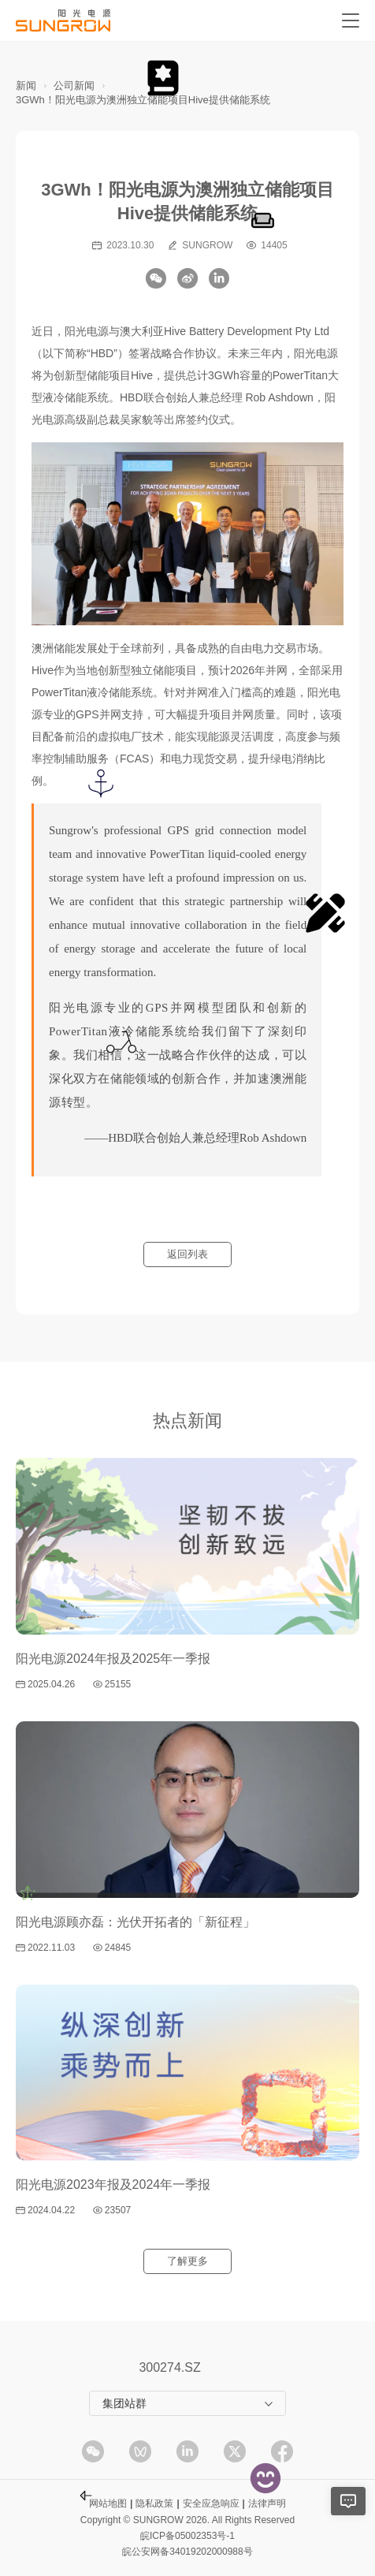 This screenshot has width=375, height=2576. Describe the element at coordinates (28, 1893) in the screenshot. I see `indicates a partial or half-star rating` at that location.